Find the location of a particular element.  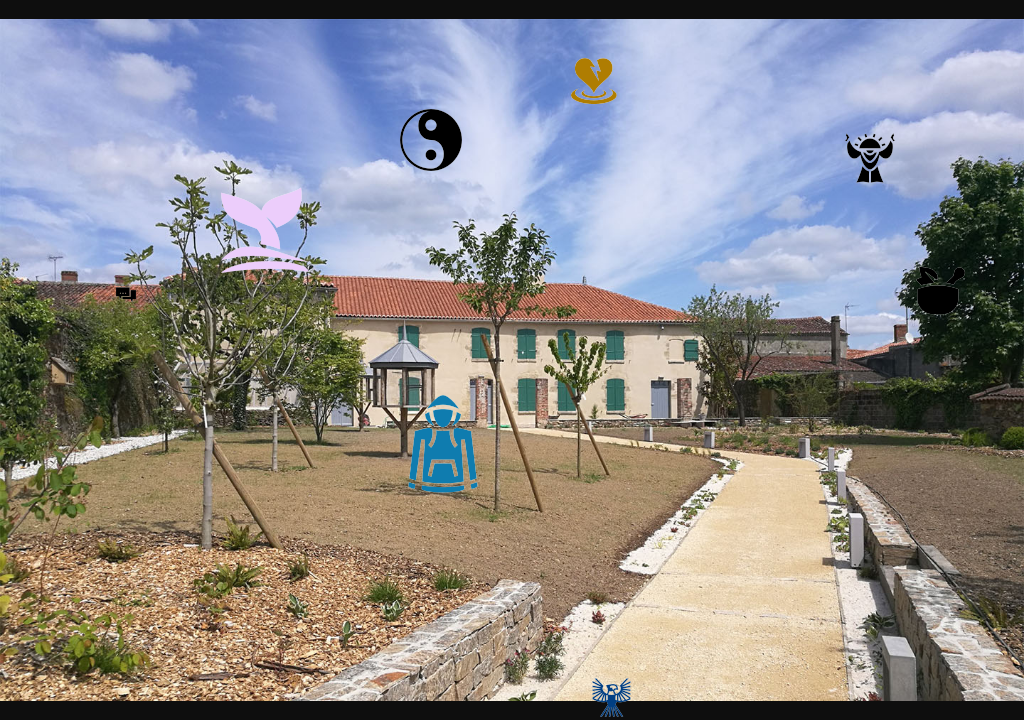

select sun priest character class is located at coordinates (870, 158).